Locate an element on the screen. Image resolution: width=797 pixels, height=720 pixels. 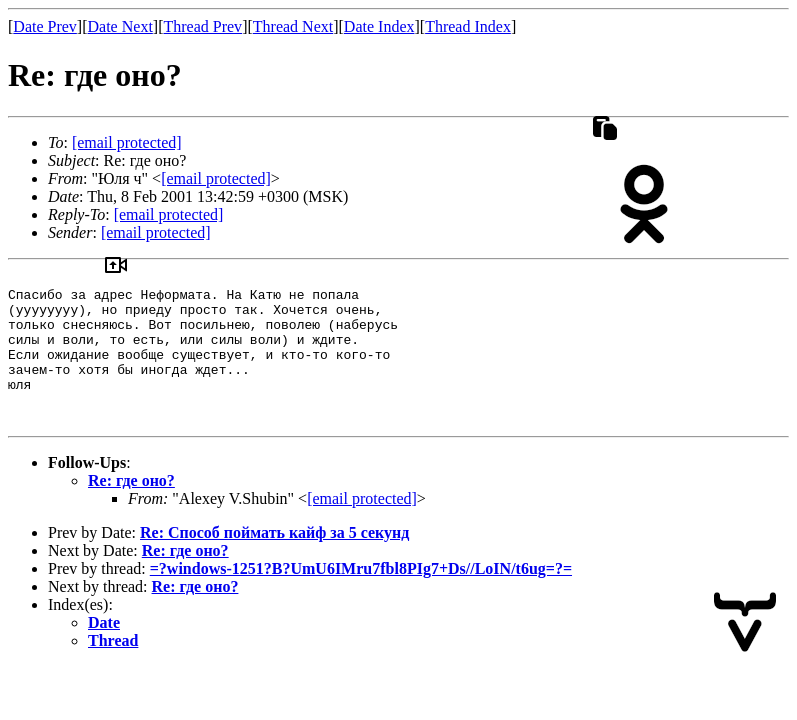
vaadin framework branding logo is located at coordinates (745, 622).